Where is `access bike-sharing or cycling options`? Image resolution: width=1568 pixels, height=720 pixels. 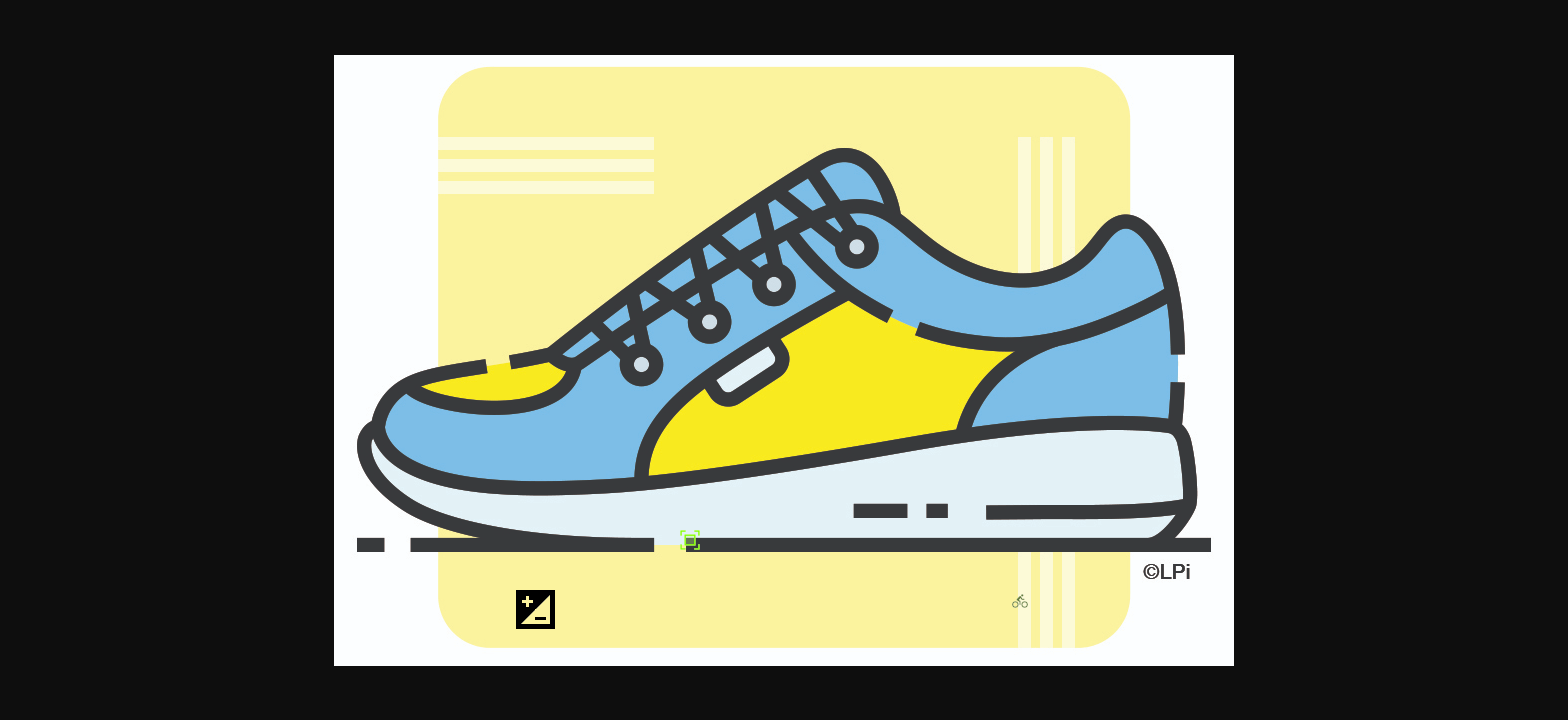
access bike-sharing or cycling options is located at coordinates (1020, 601).